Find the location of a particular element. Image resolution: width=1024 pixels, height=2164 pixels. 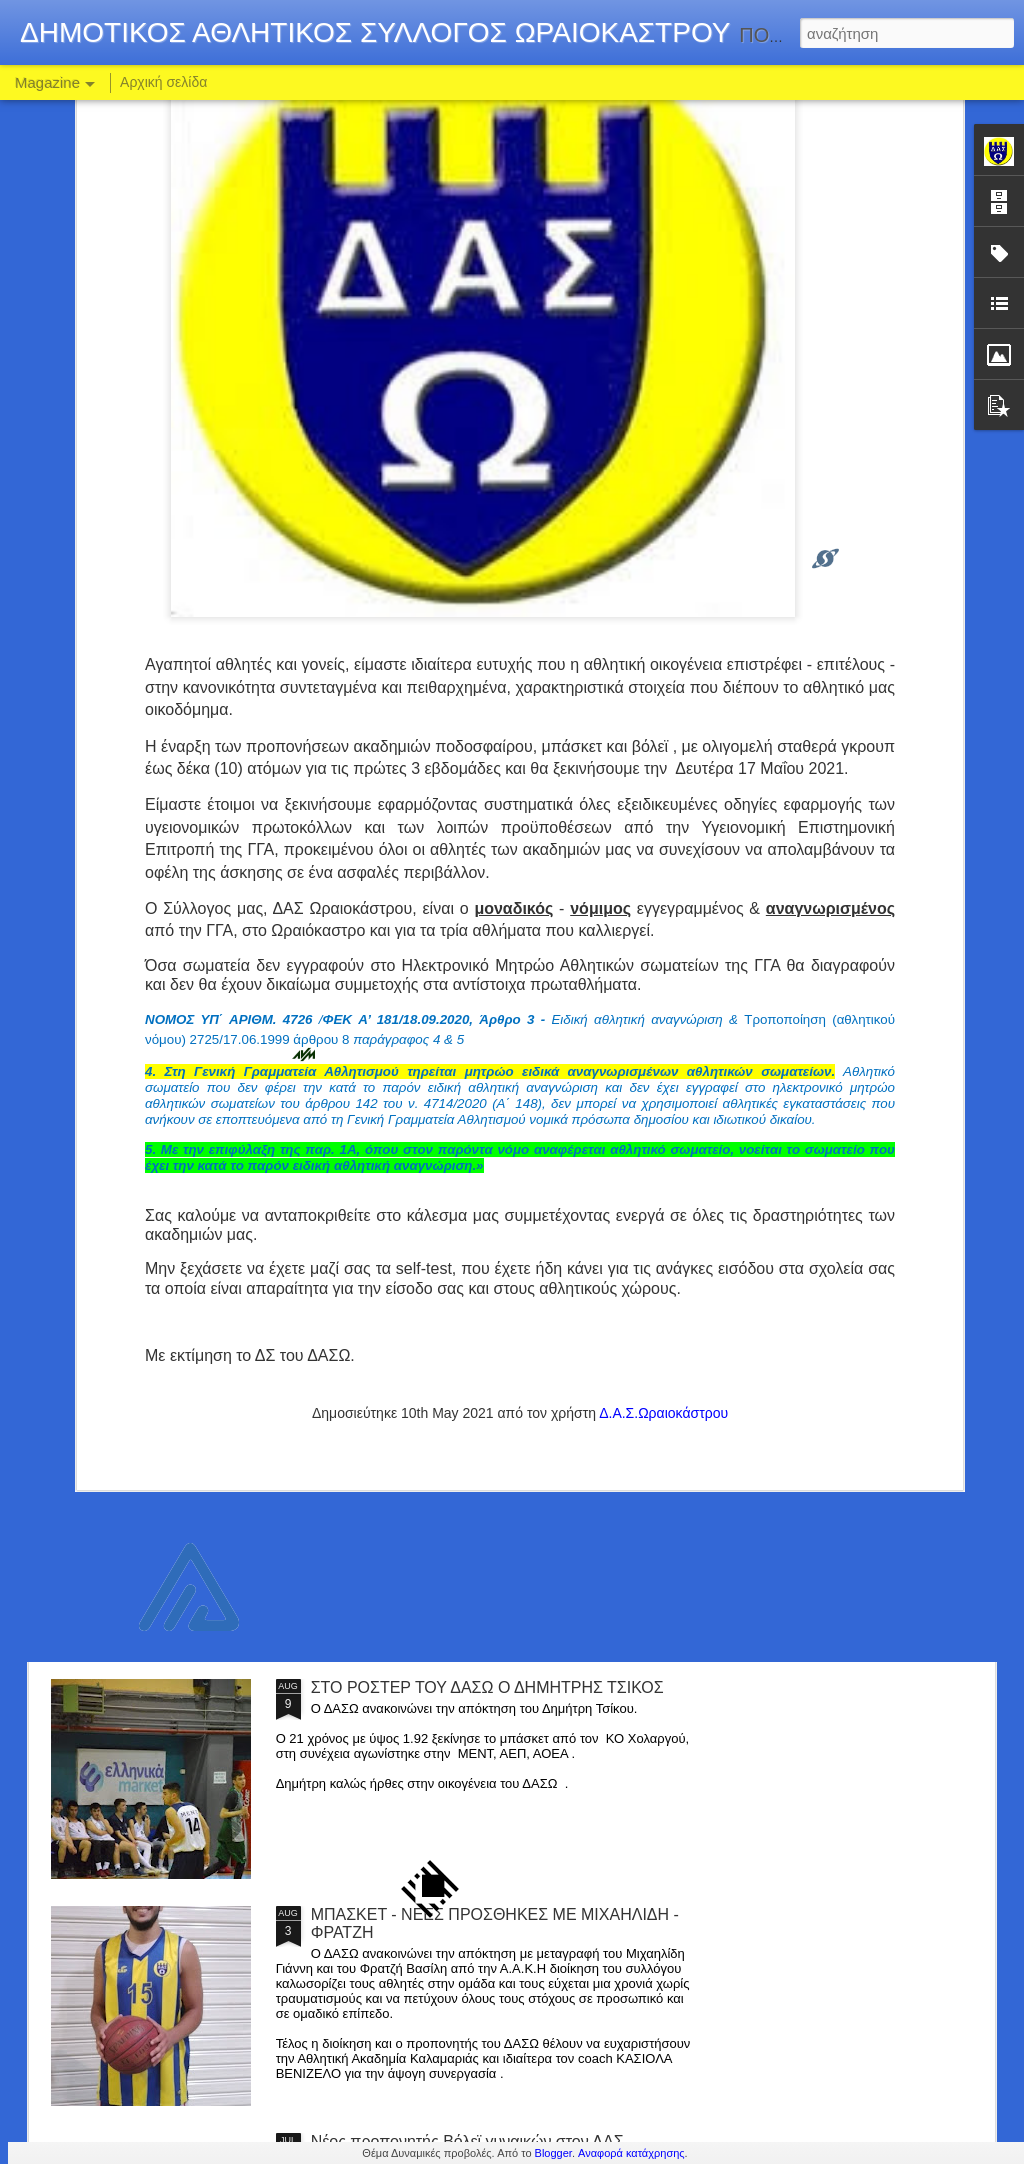

stardock software company logo is located at coordinates (825, 558).